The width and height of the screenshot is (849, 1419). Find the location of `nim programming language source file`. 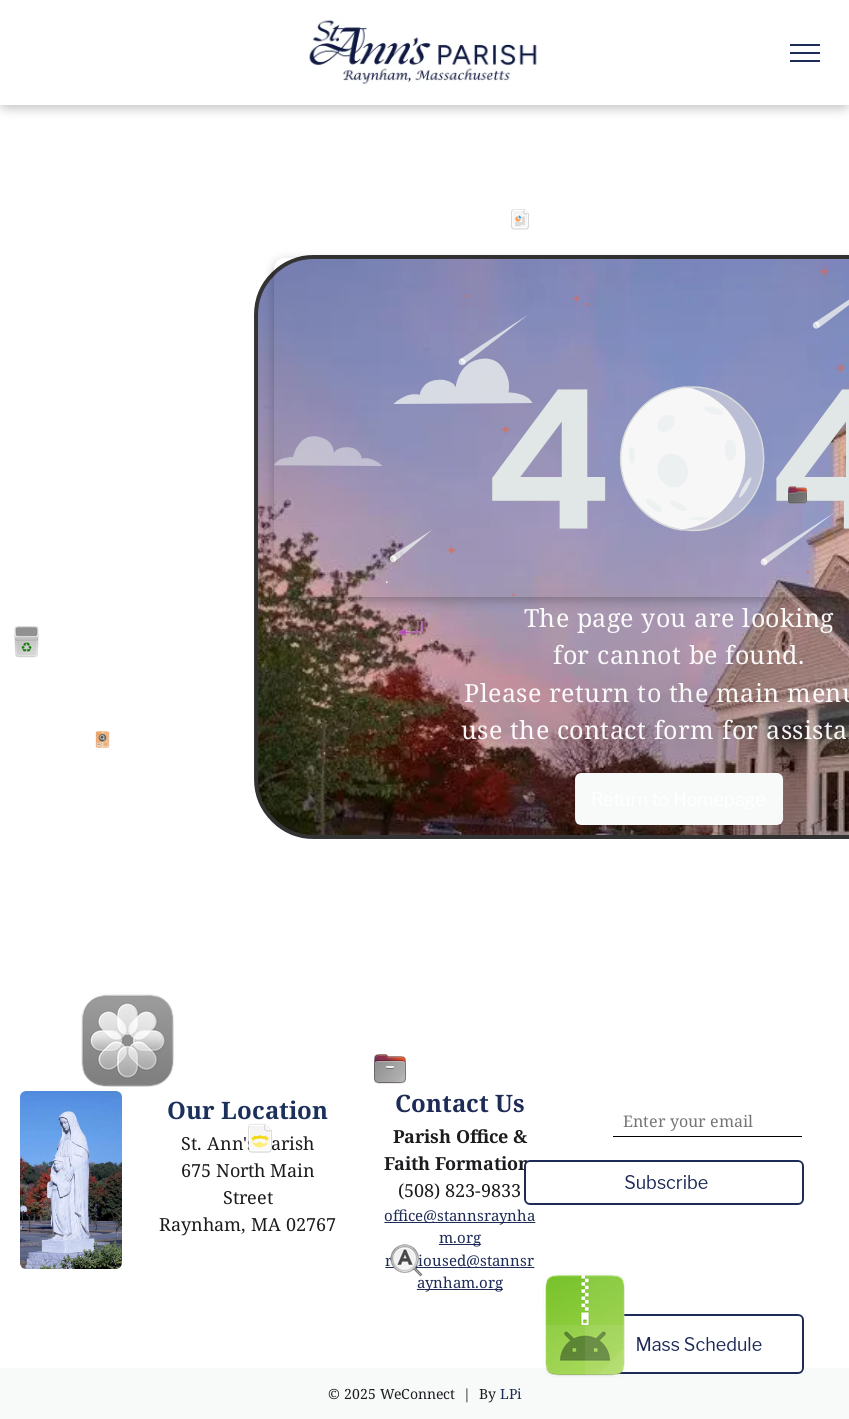

nim programming language source file is located at coordinates (260, 1138).